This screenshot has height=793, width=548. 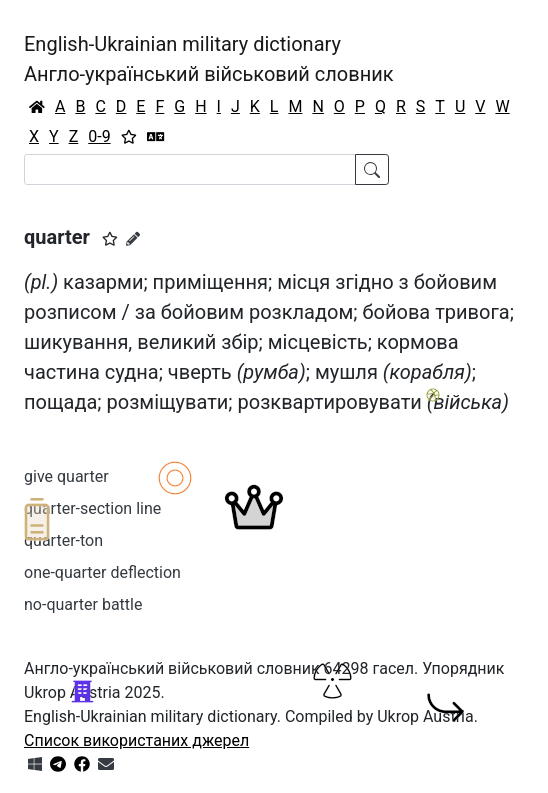 I want to click on indicates radioactive or hazardous material warning, so click(x=332, y=679).